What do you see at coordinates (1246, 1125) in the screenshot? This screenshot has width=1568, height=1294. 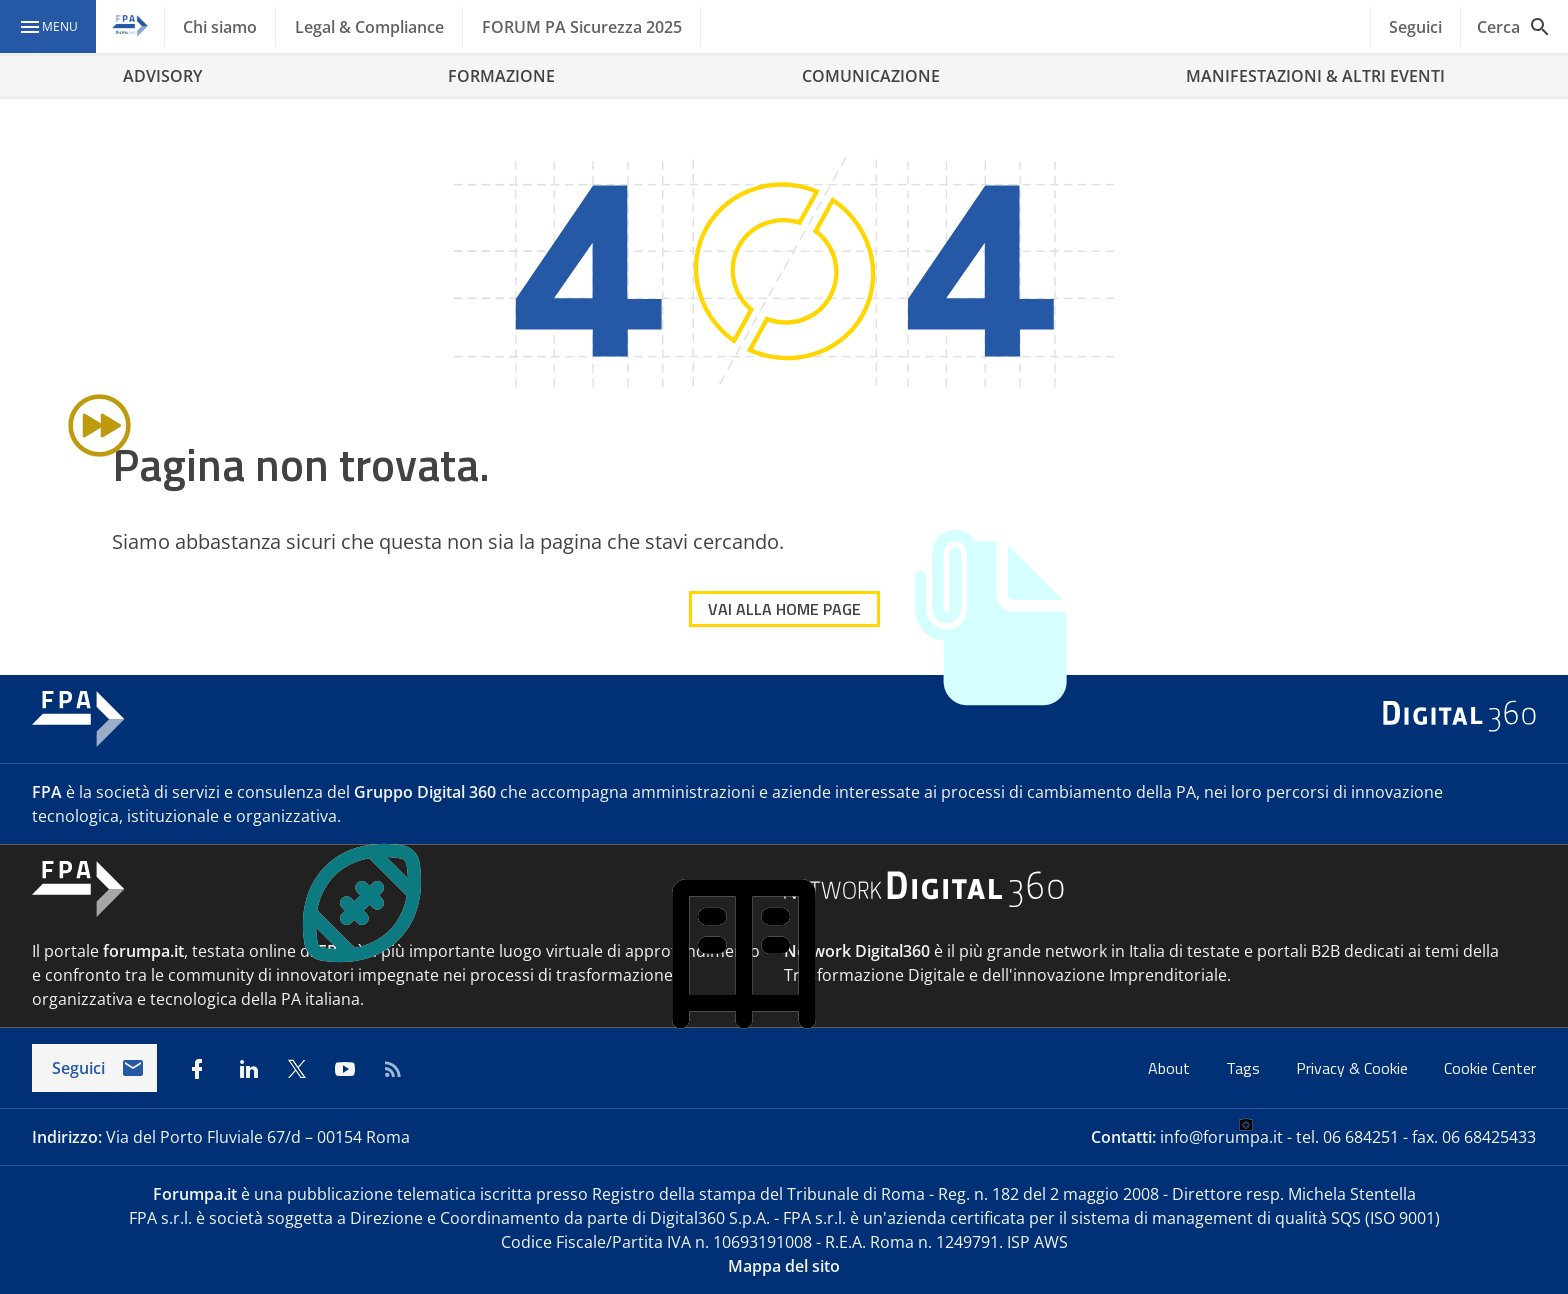 I see `take a photo` at bounding box center [1246, 1125].